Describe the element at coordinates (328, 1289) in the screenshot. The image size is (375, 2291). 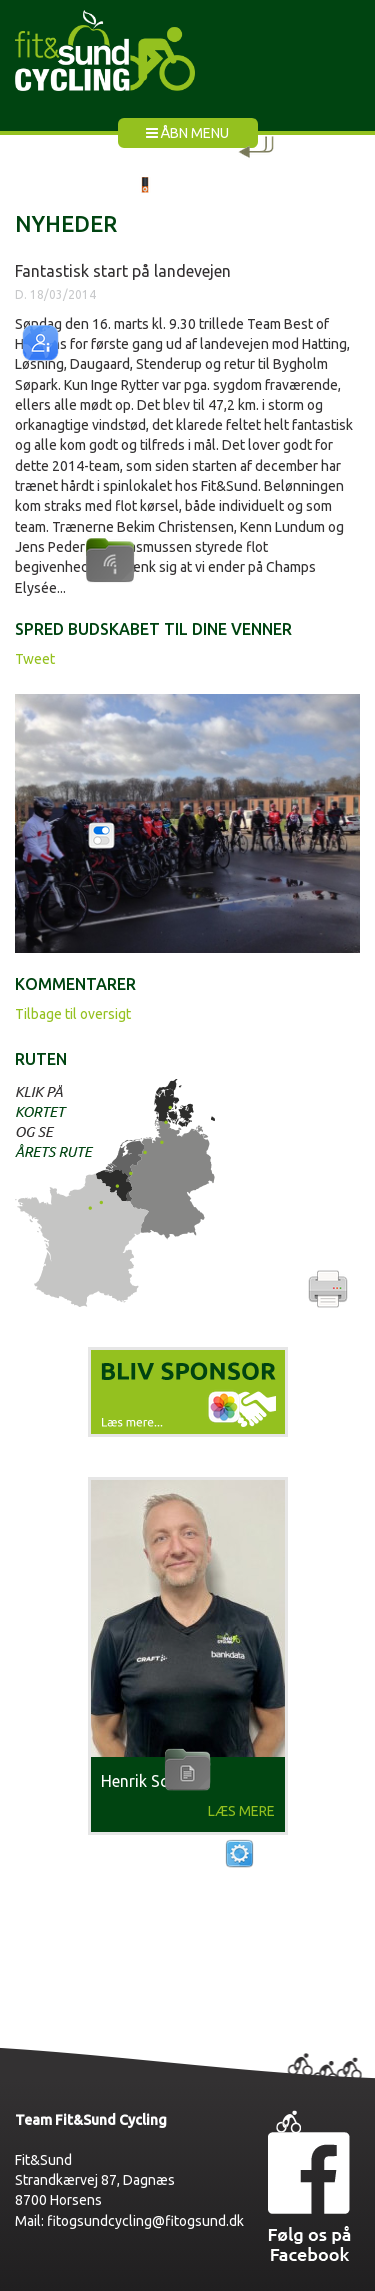
I see `print the current document` at that location.